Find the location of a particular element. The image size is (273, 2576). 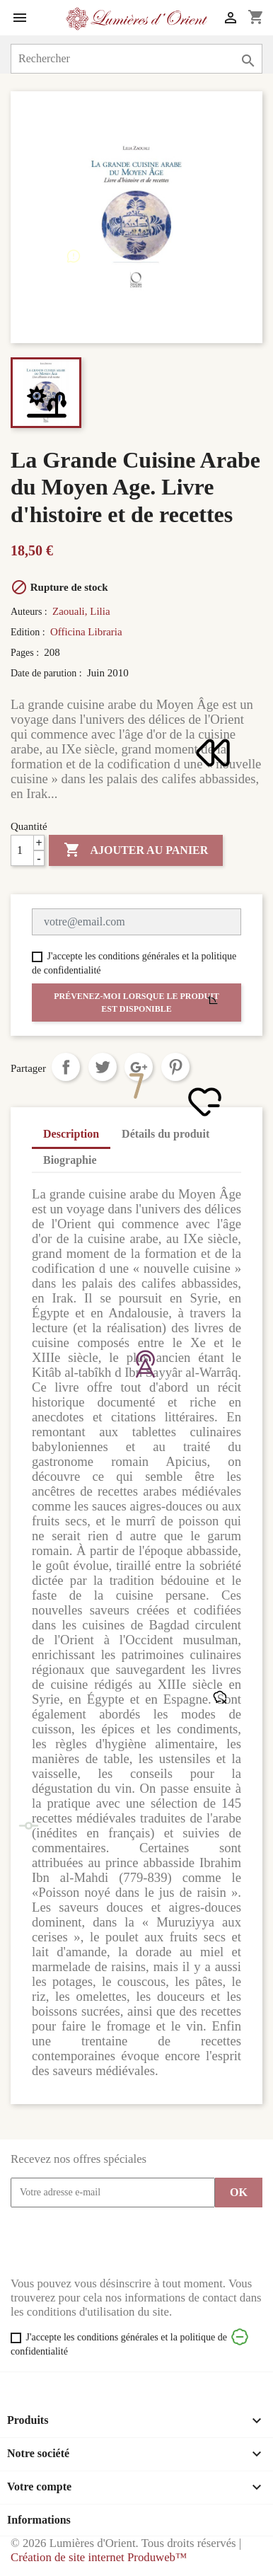

rewind or skip backward in media playback is located at coordinates (213, 753).